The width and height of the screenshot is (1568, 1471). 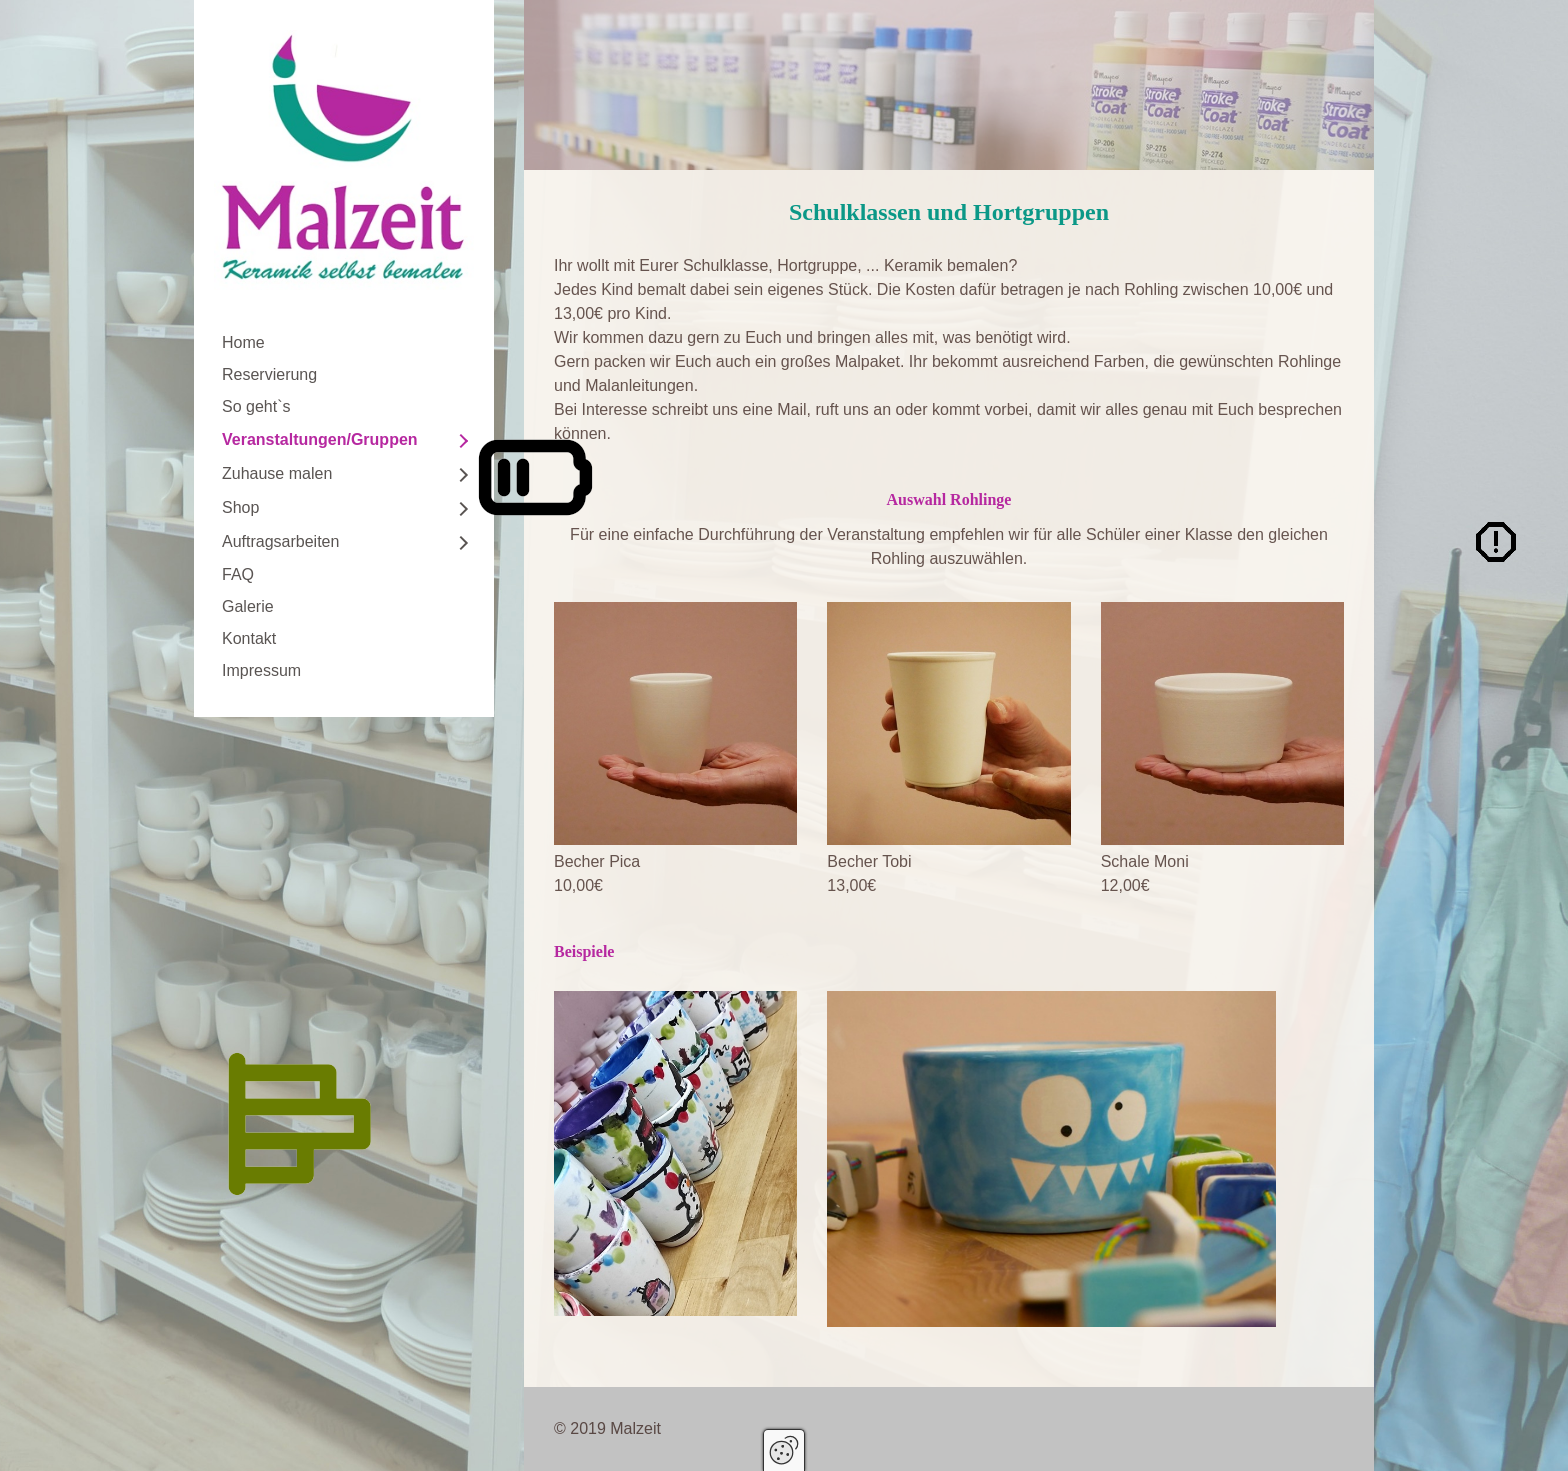 What do you see at coordinates (1496, 542) in the screenshot?
I see `indicates an email error or delivery failure` at bounding box center [1496, 542].